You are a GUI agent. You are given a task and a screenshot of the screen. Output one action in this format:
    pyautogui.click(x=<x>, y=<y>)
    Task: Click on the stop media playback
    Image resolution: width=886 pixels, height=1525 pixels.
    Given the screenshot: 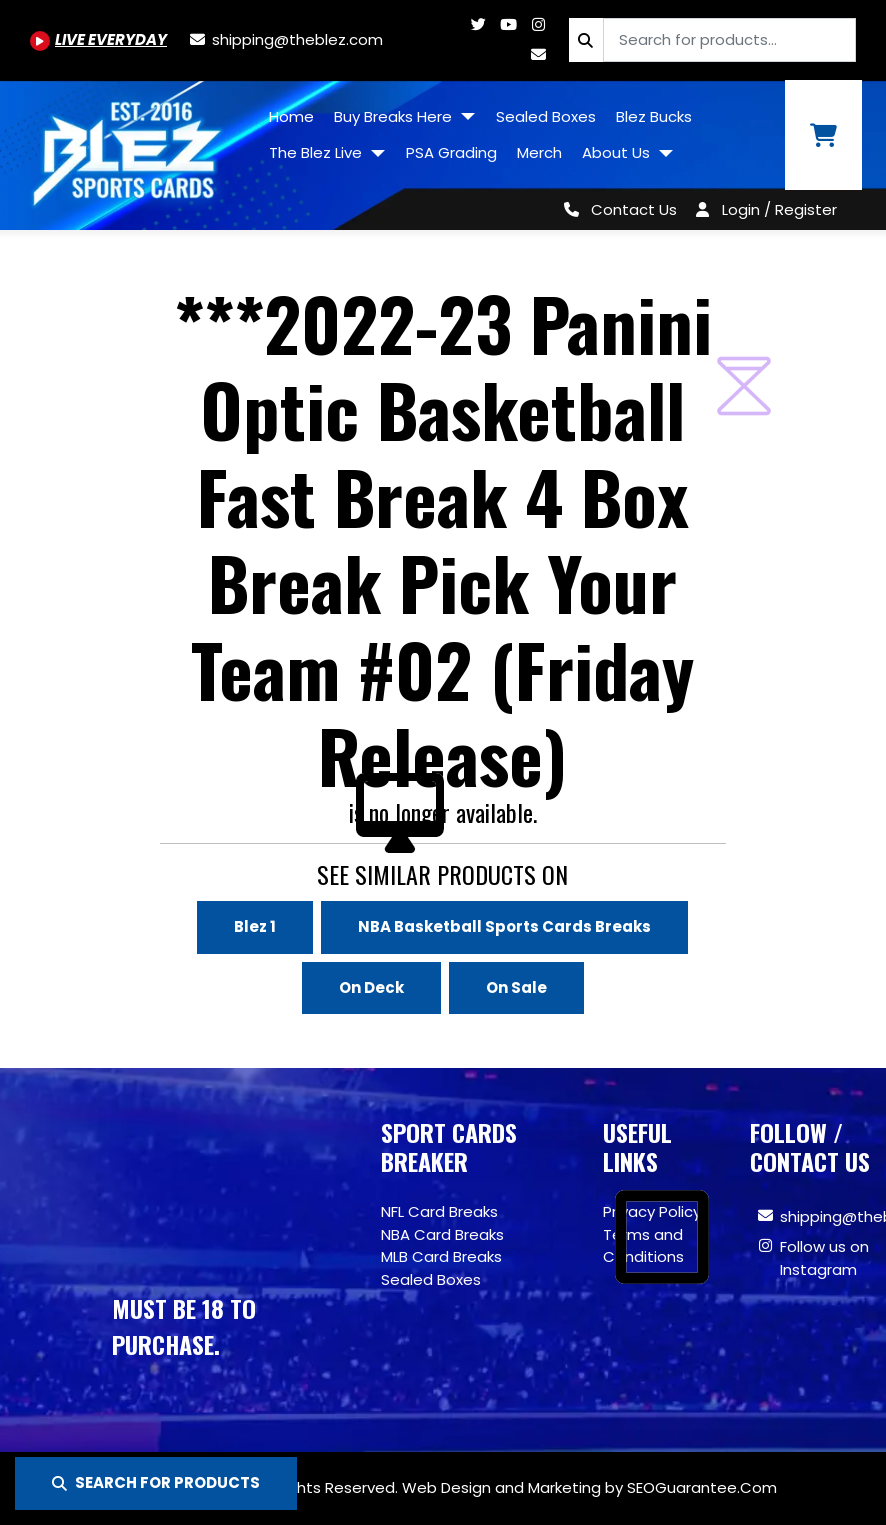 What is the action you would take?
    pyautogui.click(x=662, y=1237)
    